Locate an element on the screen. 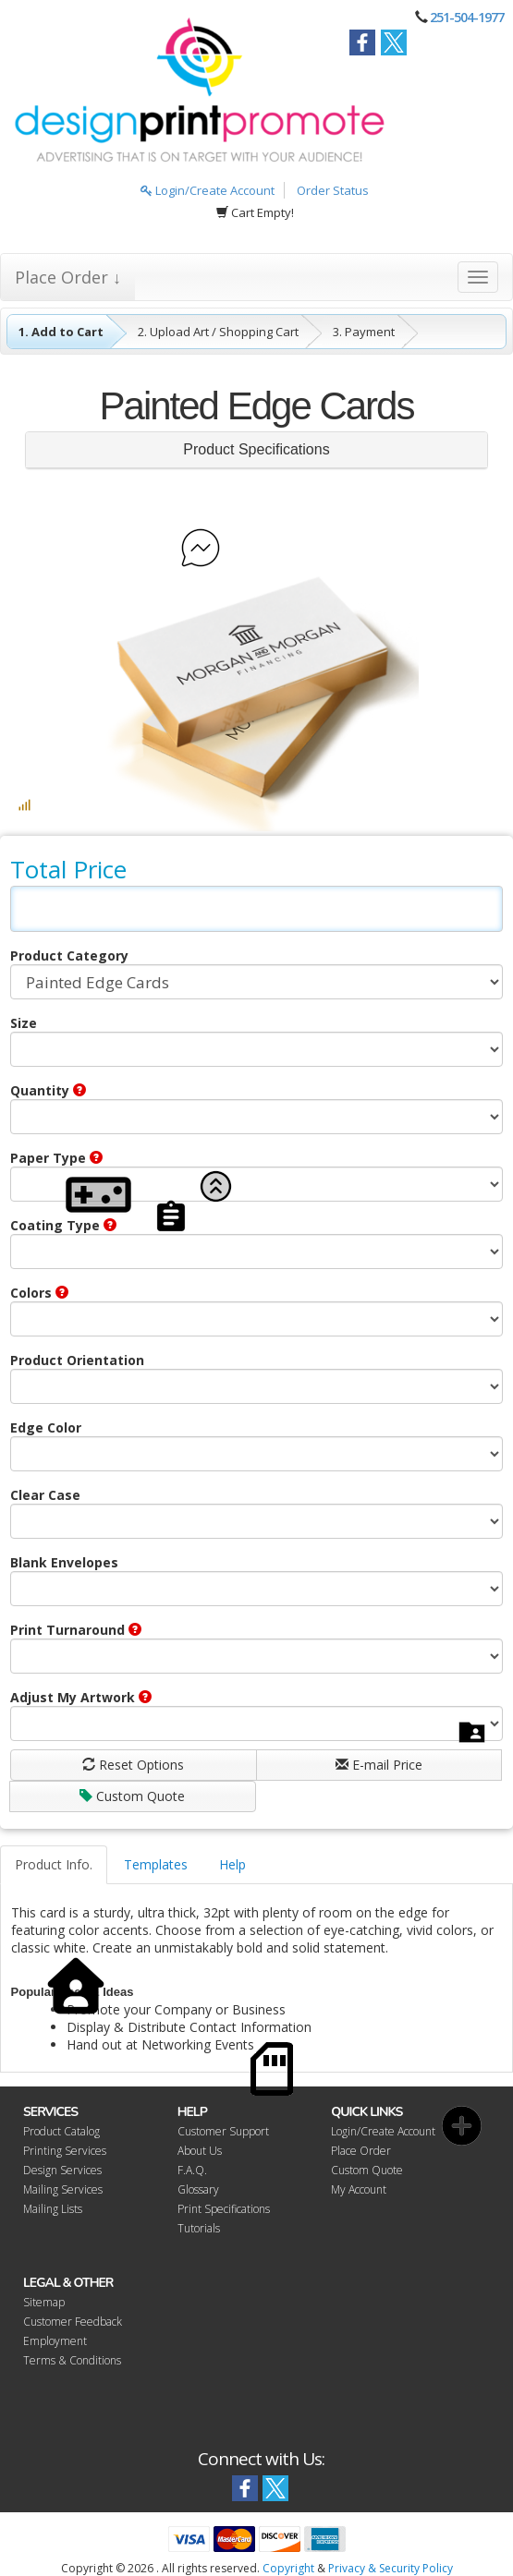 This screenshot has height=2576, width=513. open facebook messenger is located at coordinates (201, 548).